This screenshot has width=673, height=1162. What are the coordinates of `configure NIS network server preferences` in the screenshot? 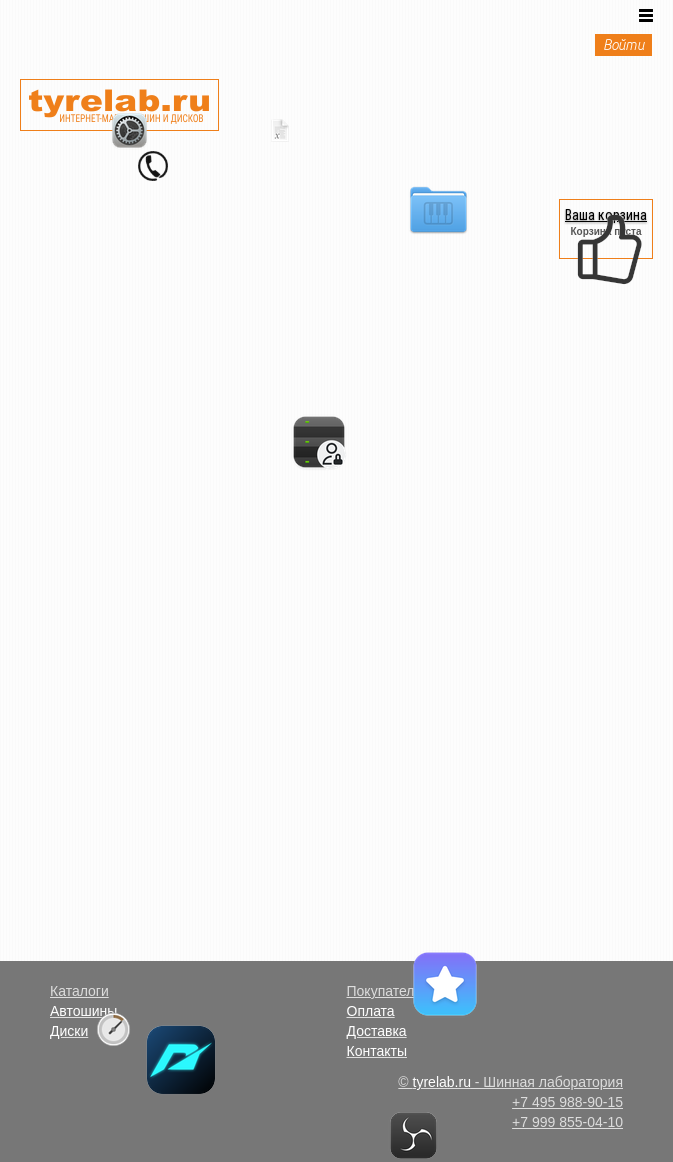 It's located at (319, 442).